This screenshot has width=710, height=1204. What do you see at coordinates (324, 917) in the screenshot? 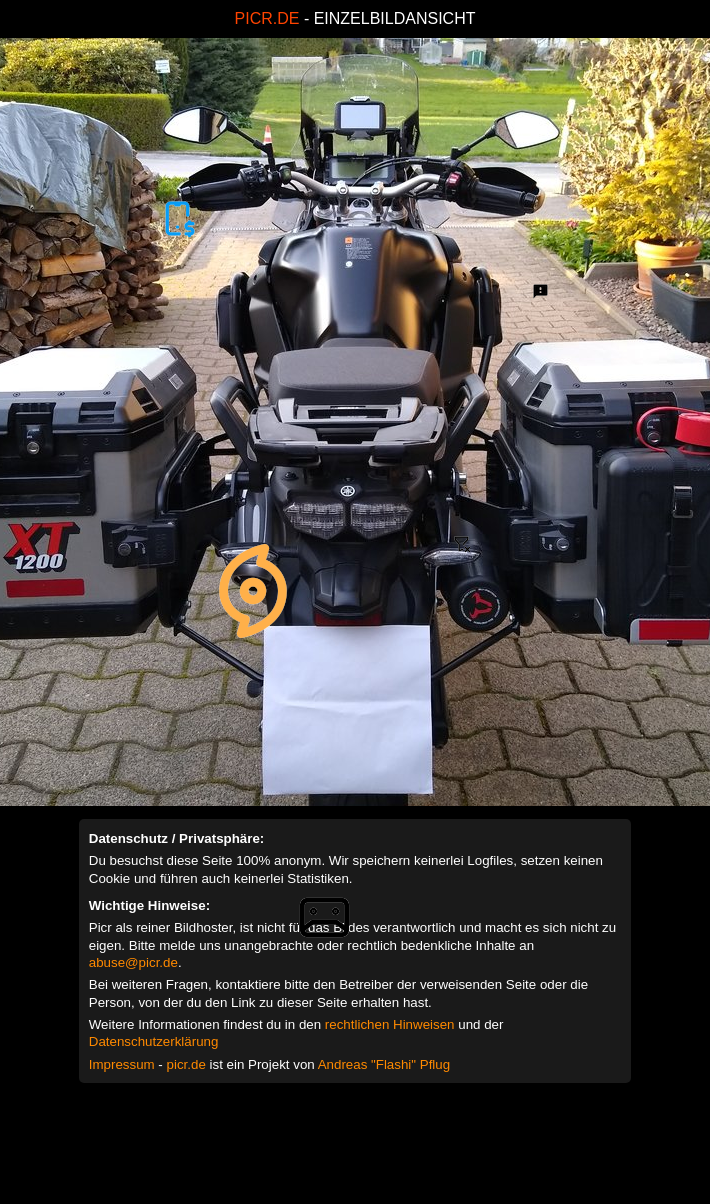
I see `access audio recordings or cassette archives` at bounding box center [324, 917].